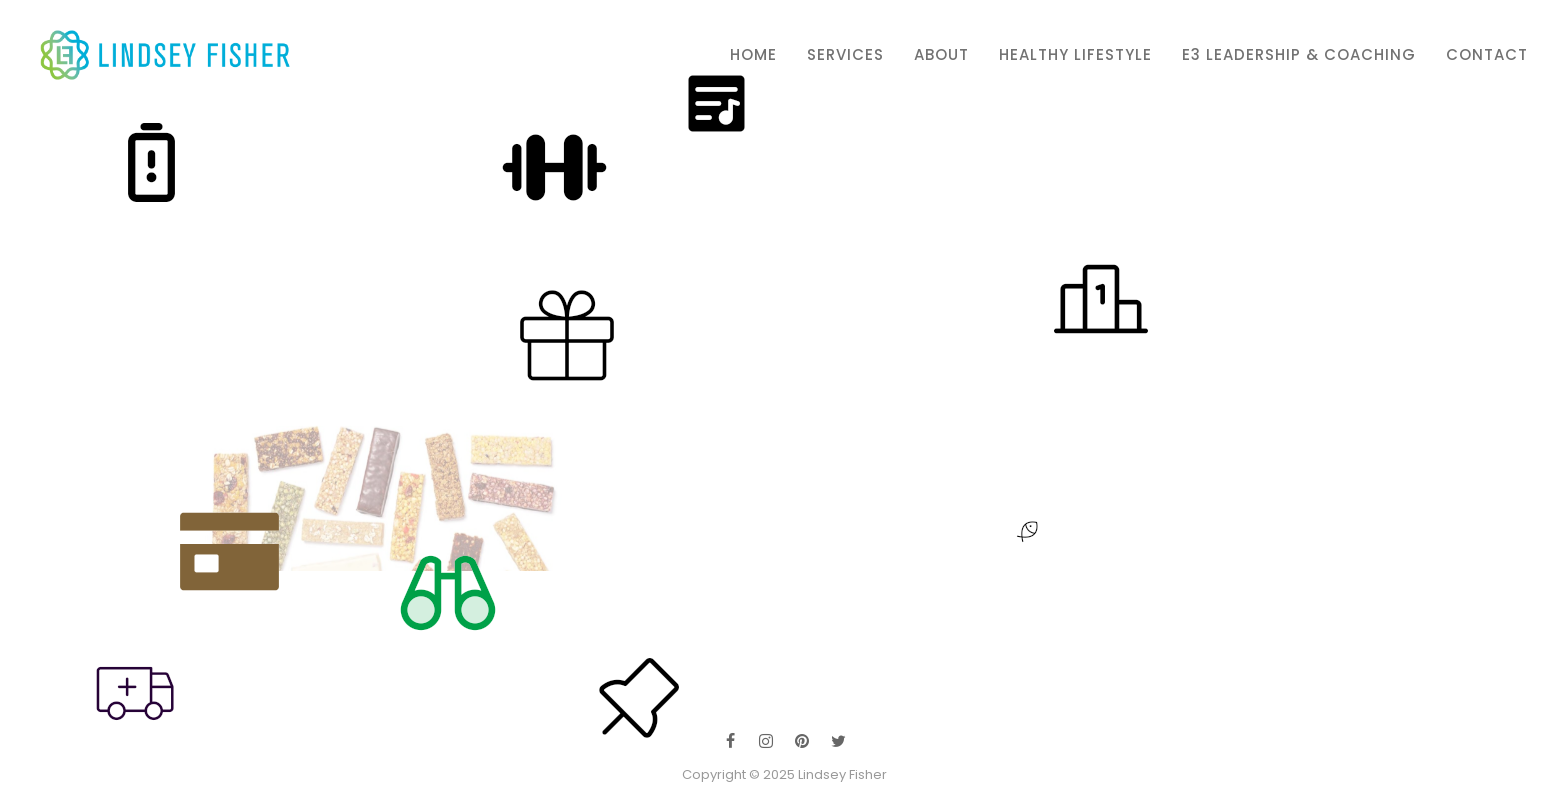  Describe the element at coordinates (229, 551) in the screenshot. I see `manage payment methods` at that location.